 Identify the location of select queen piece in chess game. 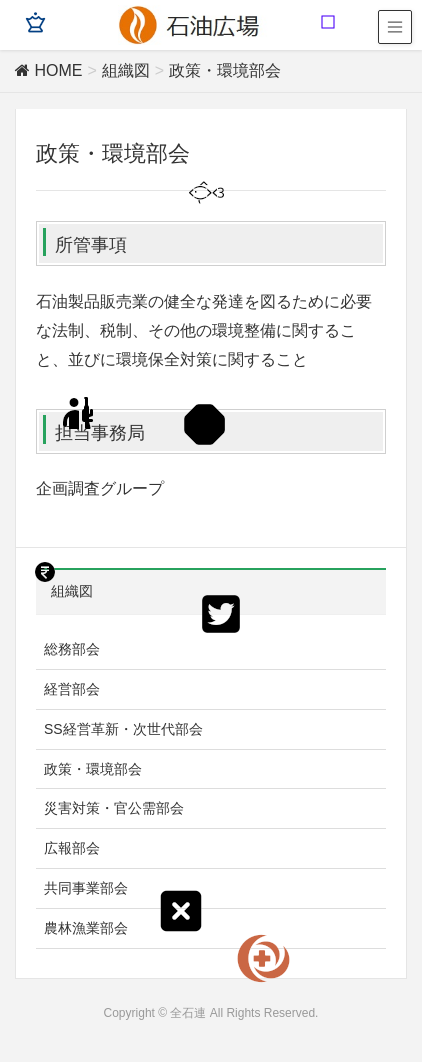
(35, 22).